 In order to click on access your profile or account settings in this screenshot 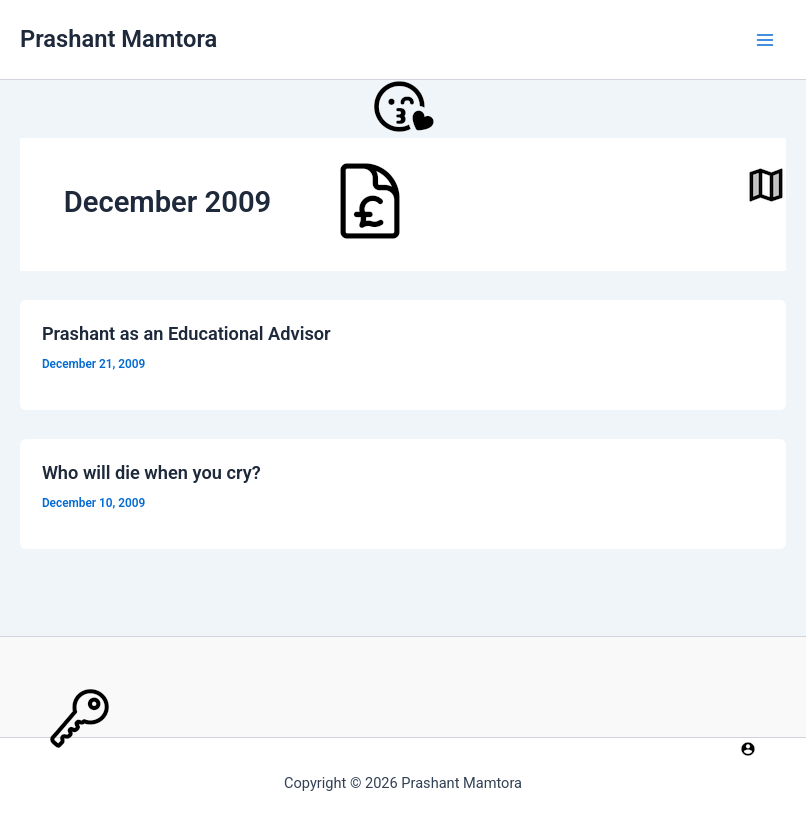, I will do `click(748, 749)`.